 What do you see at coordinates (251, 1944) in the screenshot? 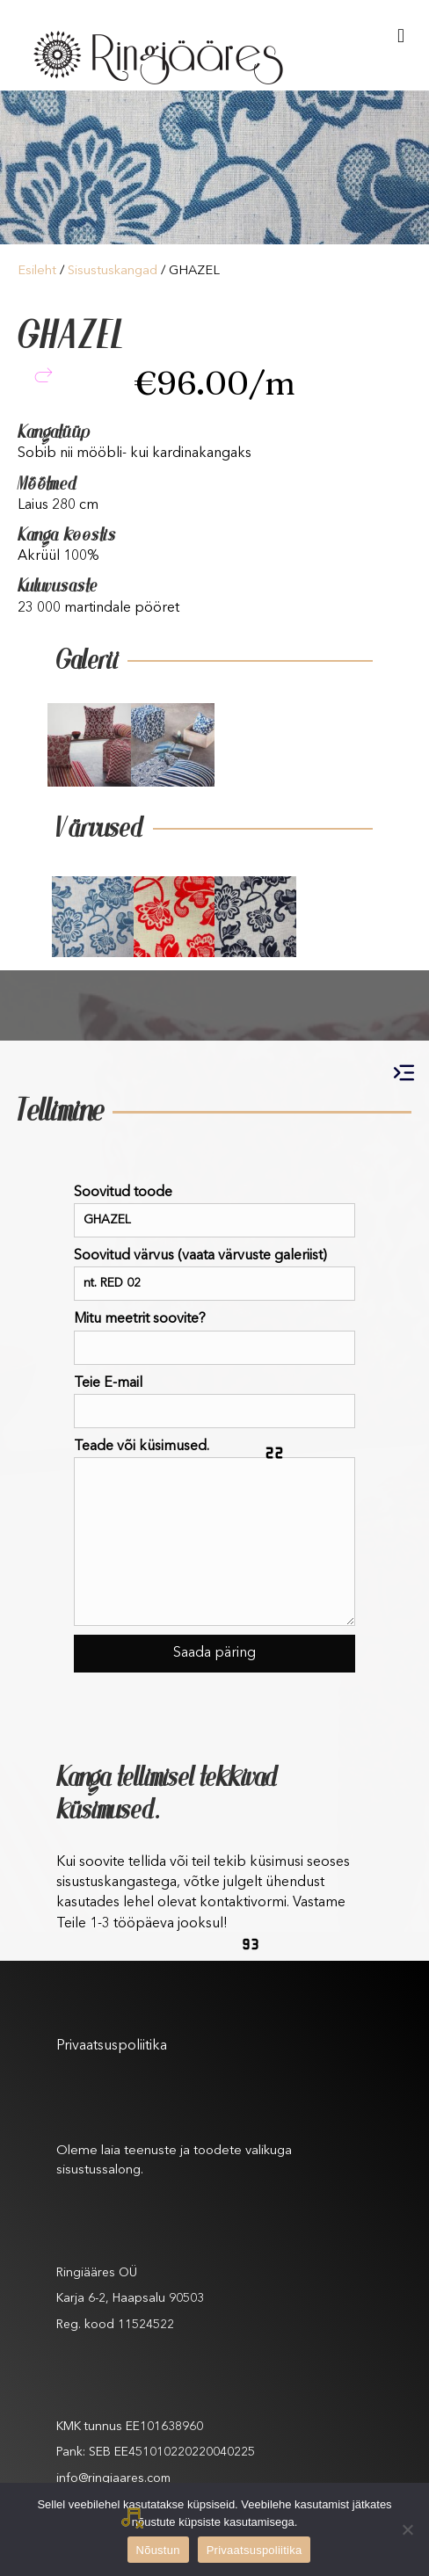
I see `displays the number 93 as a badge or counter` at bounding box center [251, 1944].